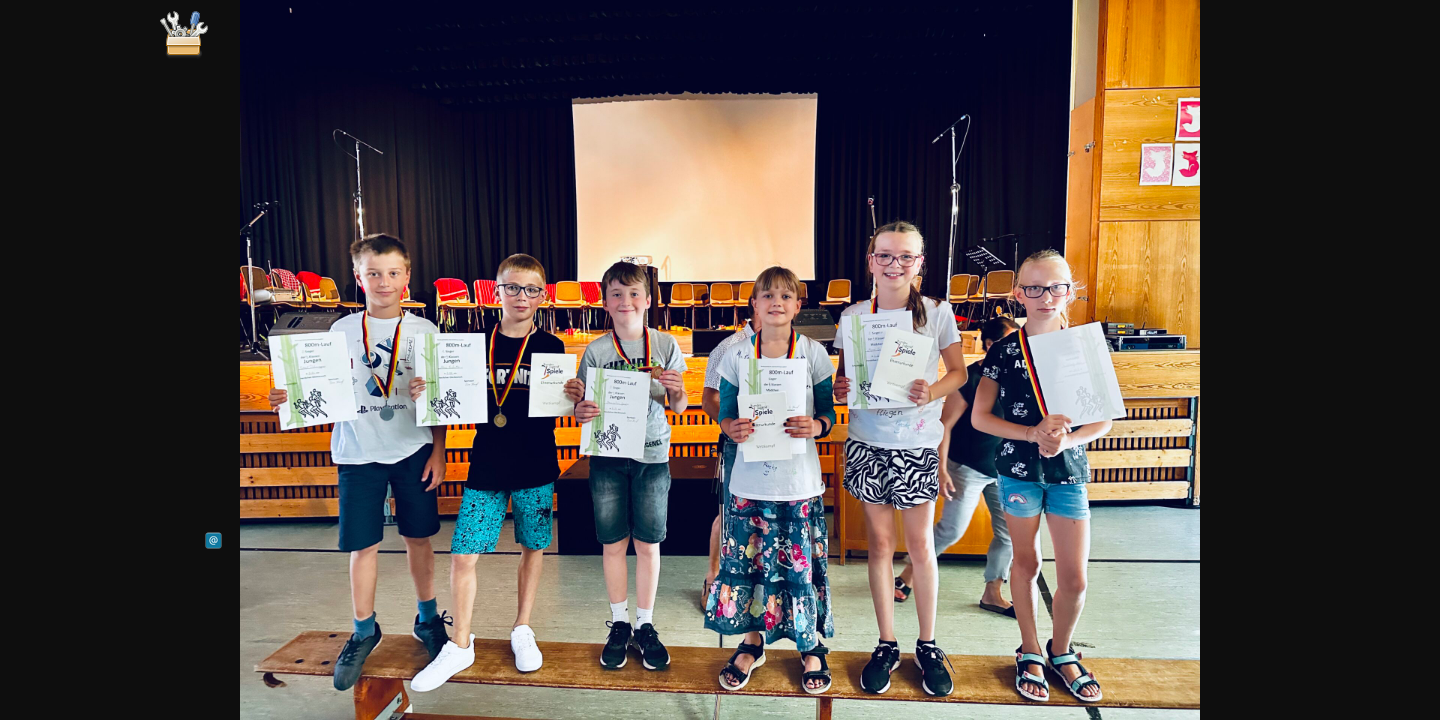  I want to click on manage account credentials and login settings, so click(213, 540).